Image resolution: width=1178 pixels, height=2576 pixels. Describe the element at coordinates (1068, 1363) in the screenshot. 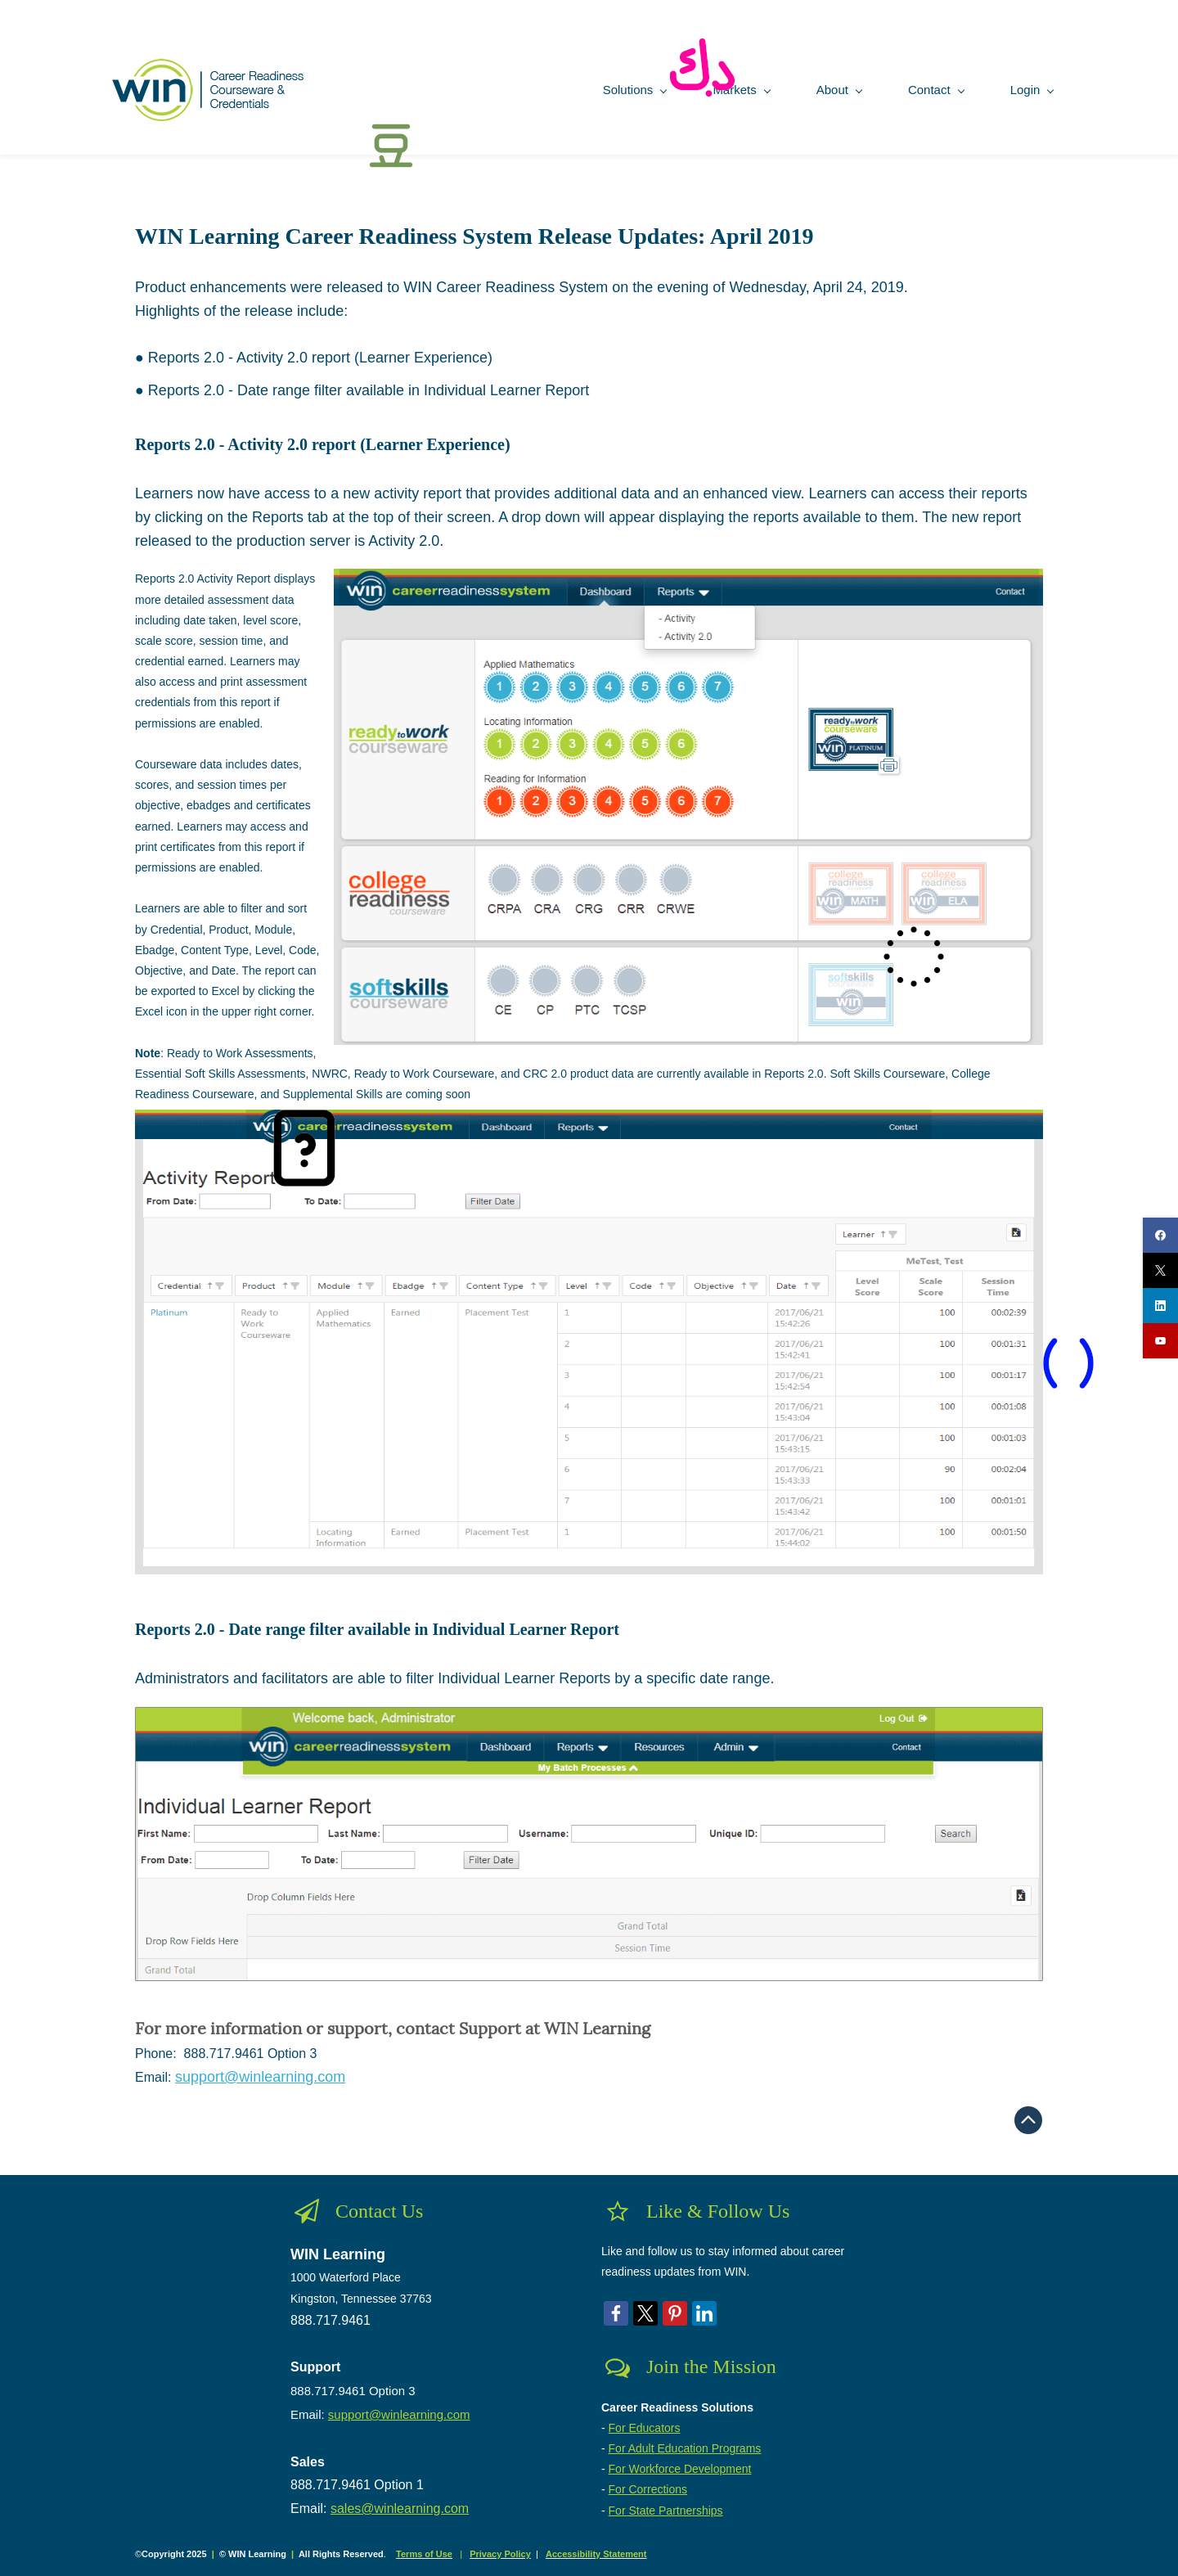

I see `insert parentheses in text editor` at that location.